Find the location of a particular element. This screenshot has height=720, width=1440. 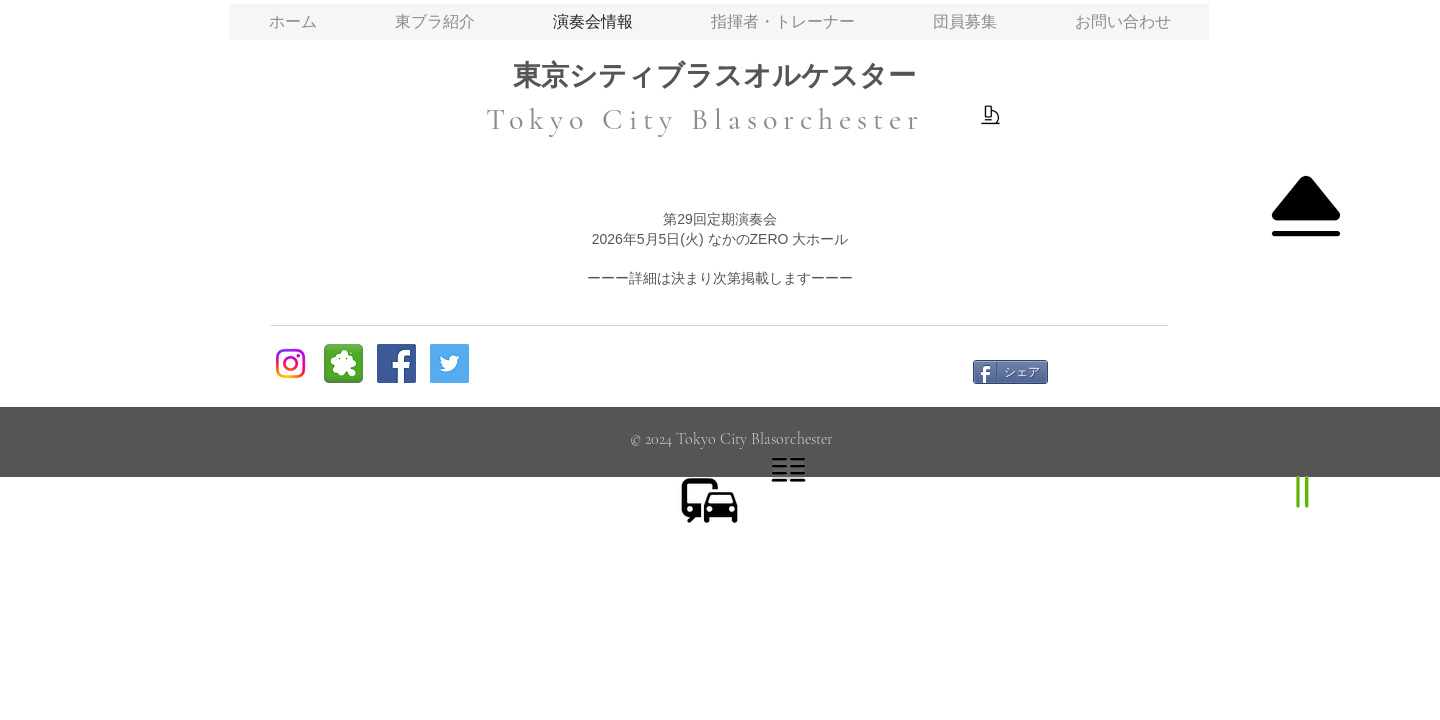

switch to multi-column text layout is located at coordinates (788, 470).